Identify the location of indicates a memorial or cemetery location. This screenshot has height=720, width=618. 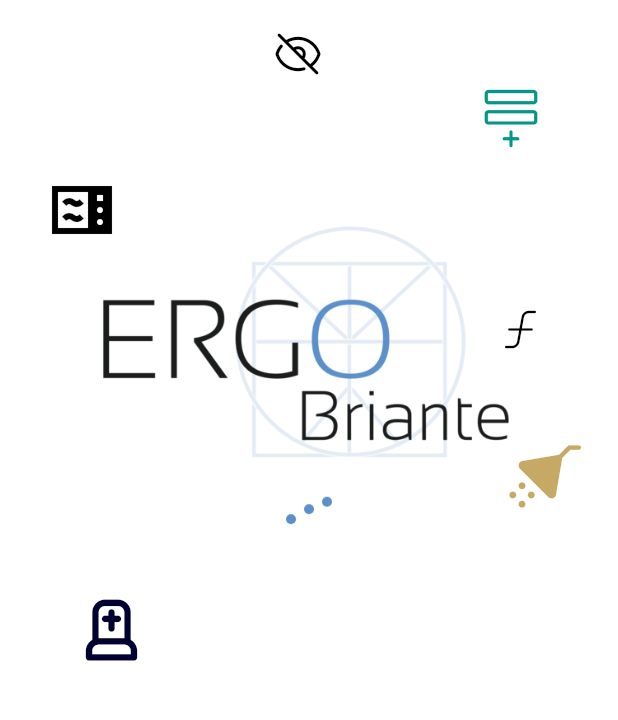
(111, 628).